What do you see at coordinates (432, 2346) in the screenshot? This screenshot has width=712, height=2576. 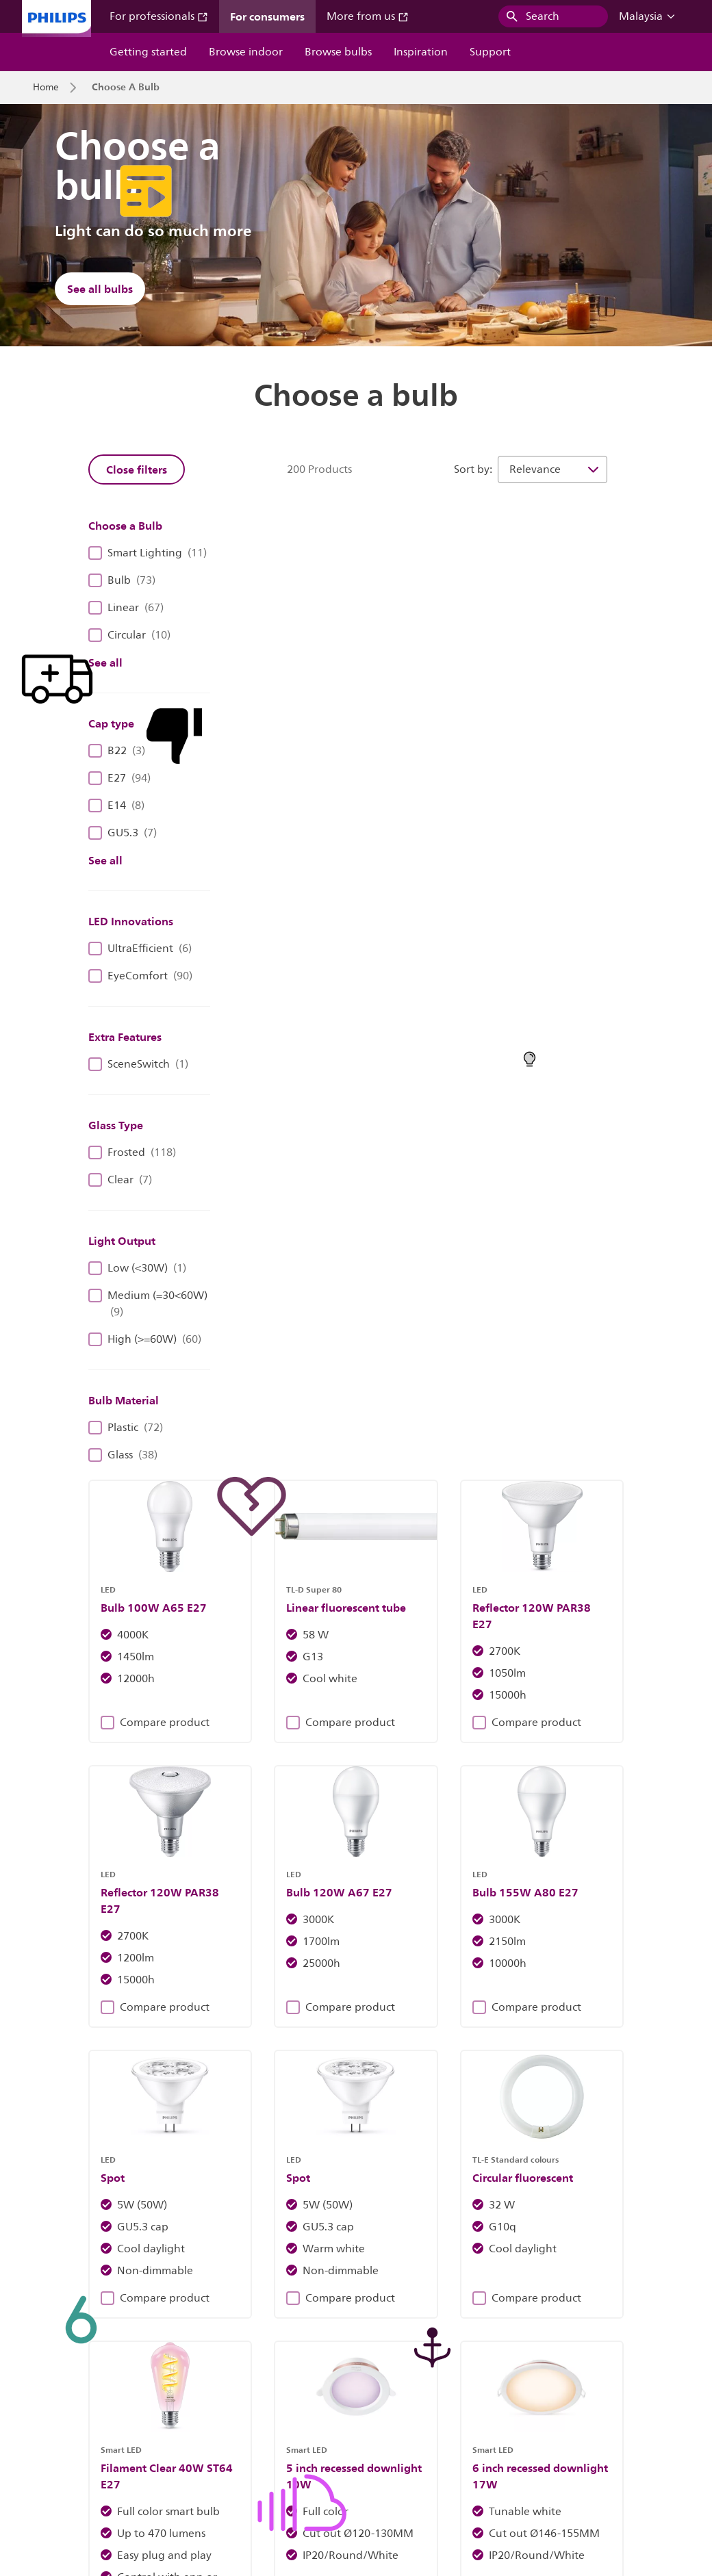 I see `navigate to marina or port locations` at bounding box center [432, 2346].